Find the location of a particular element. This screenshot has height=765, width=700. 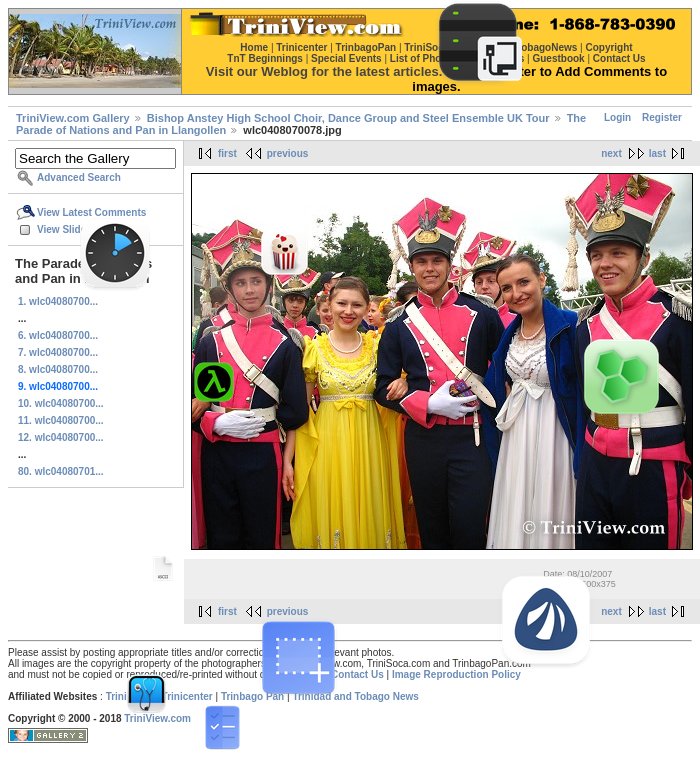

open system cleaner utility is located at coordinates (146, 693).